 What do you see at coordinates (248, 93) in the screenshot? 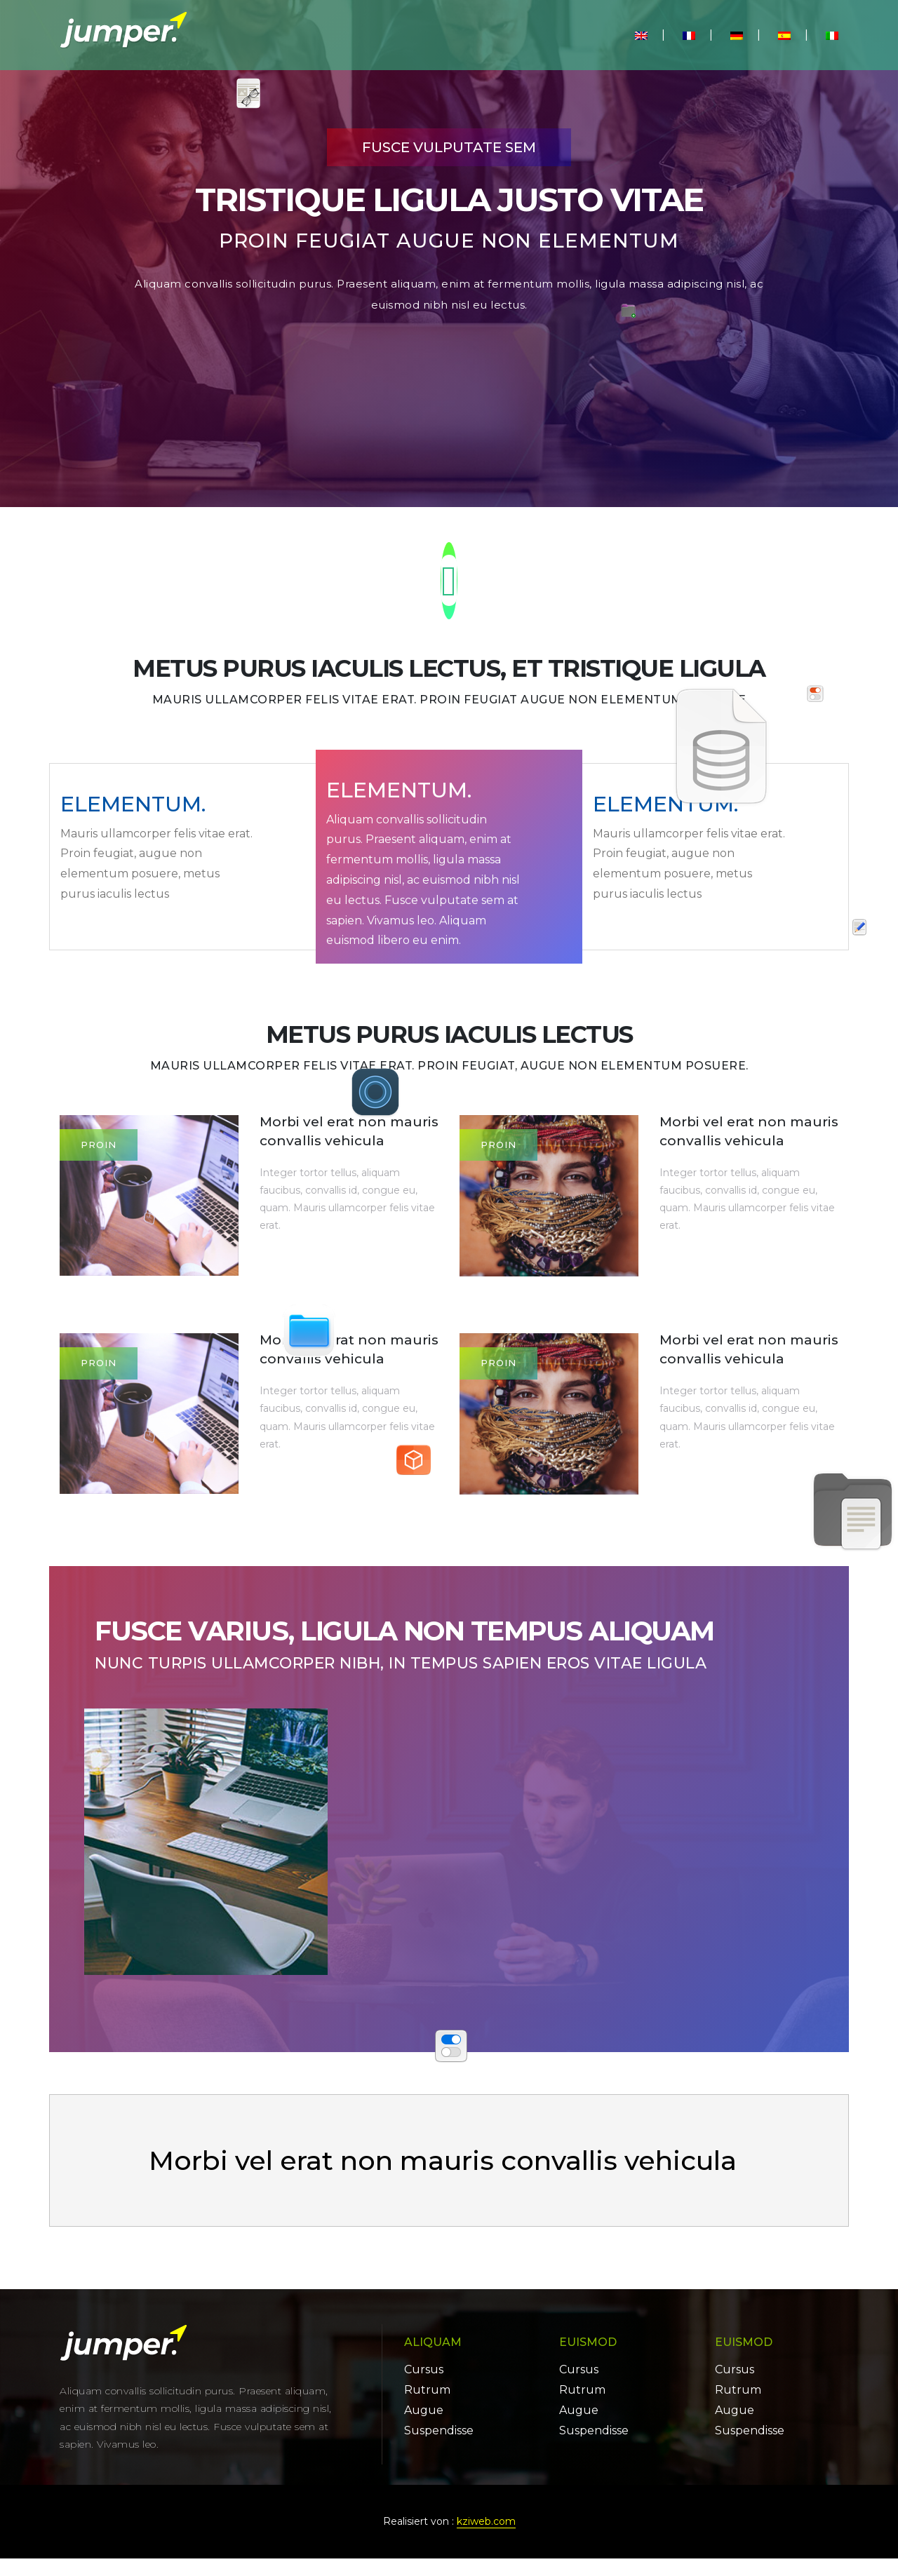
I see `open documents viewer app` at bounding box center [248, 93].